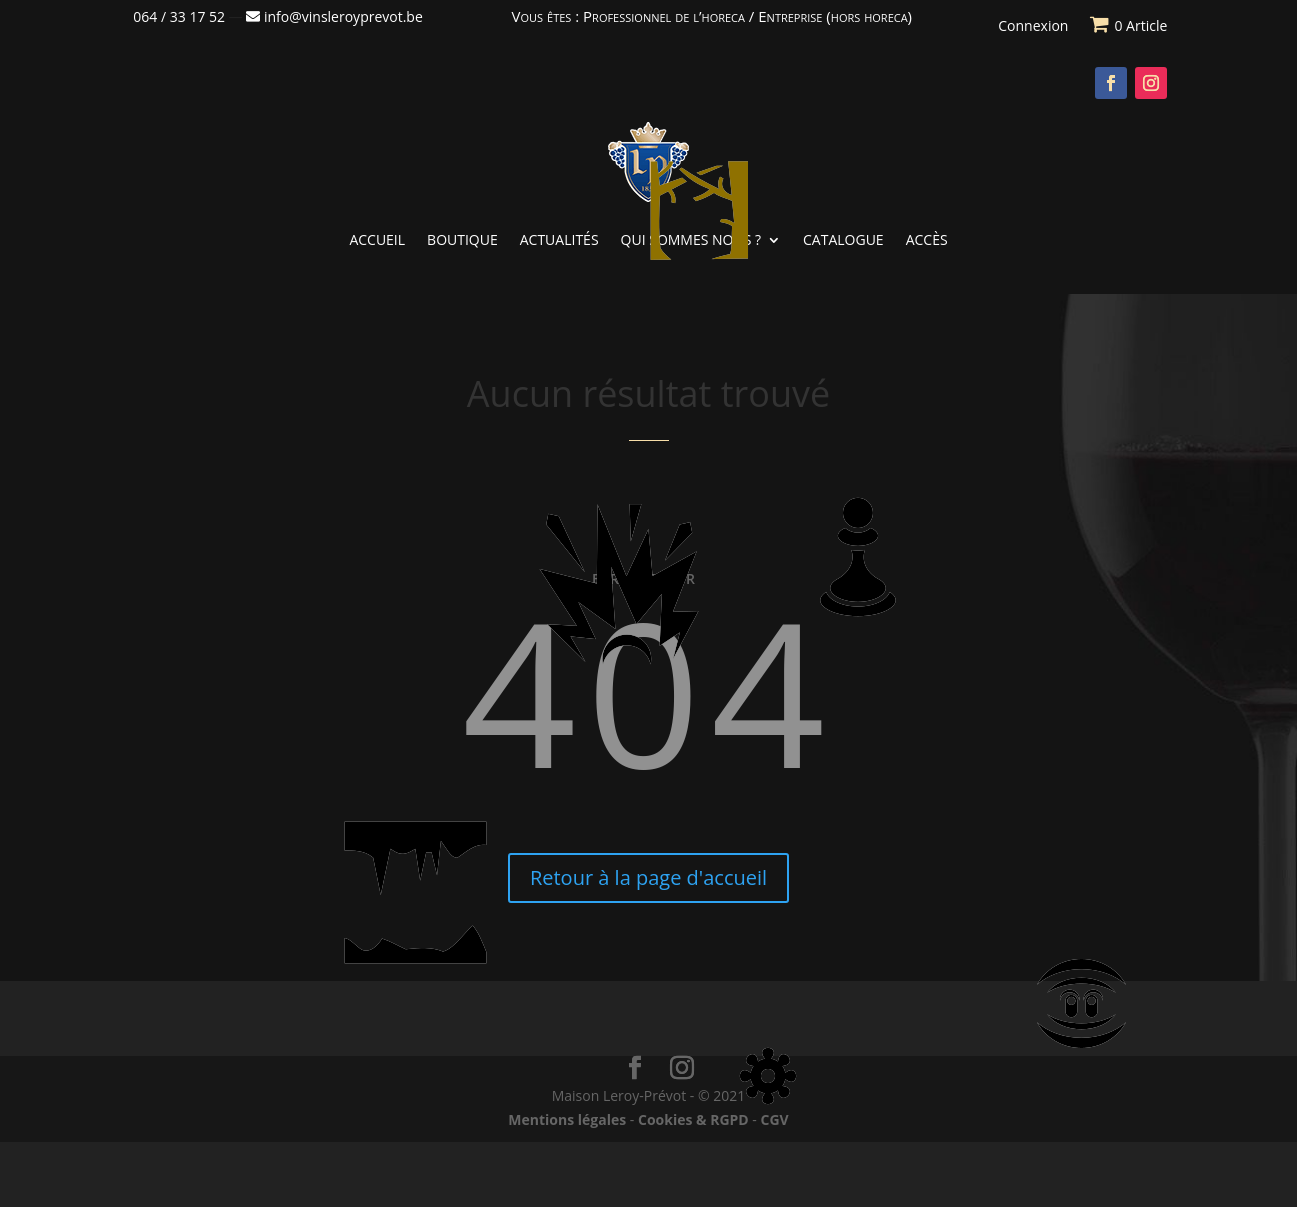  What do you see at coordinates (415, 892) in the screenshot?
I see `enter a cave or underground area in-game` at bounding box center [415, 892].